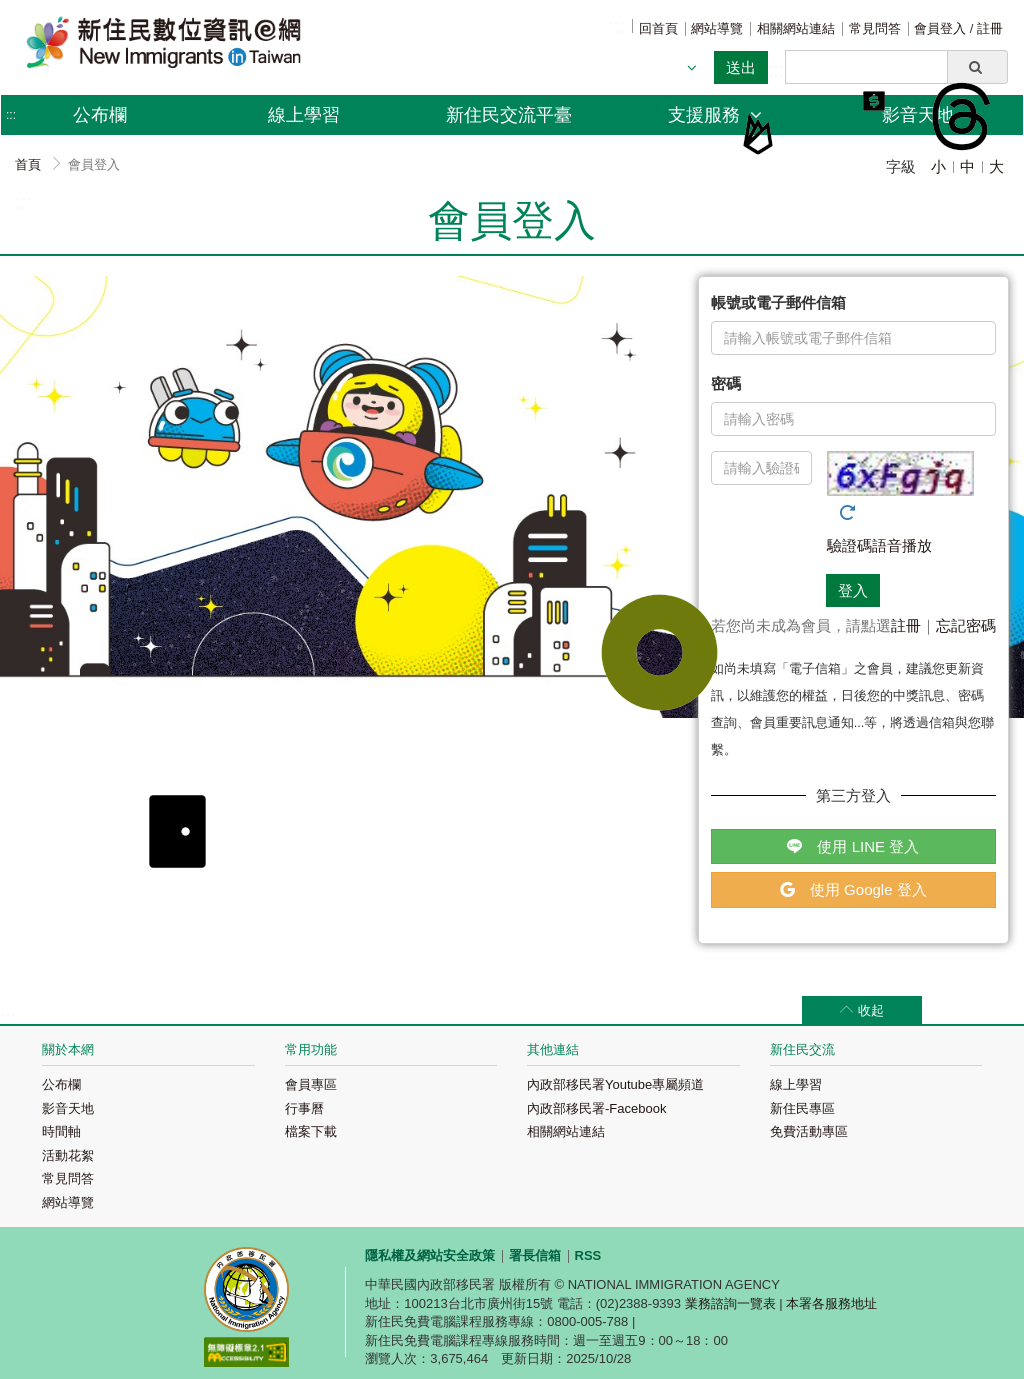 The image size is (1024, 1379). What do you see at coordinates (177, 831) in the screenshot?
I see `exit or log out of the application` at bounding box center [177, 831].